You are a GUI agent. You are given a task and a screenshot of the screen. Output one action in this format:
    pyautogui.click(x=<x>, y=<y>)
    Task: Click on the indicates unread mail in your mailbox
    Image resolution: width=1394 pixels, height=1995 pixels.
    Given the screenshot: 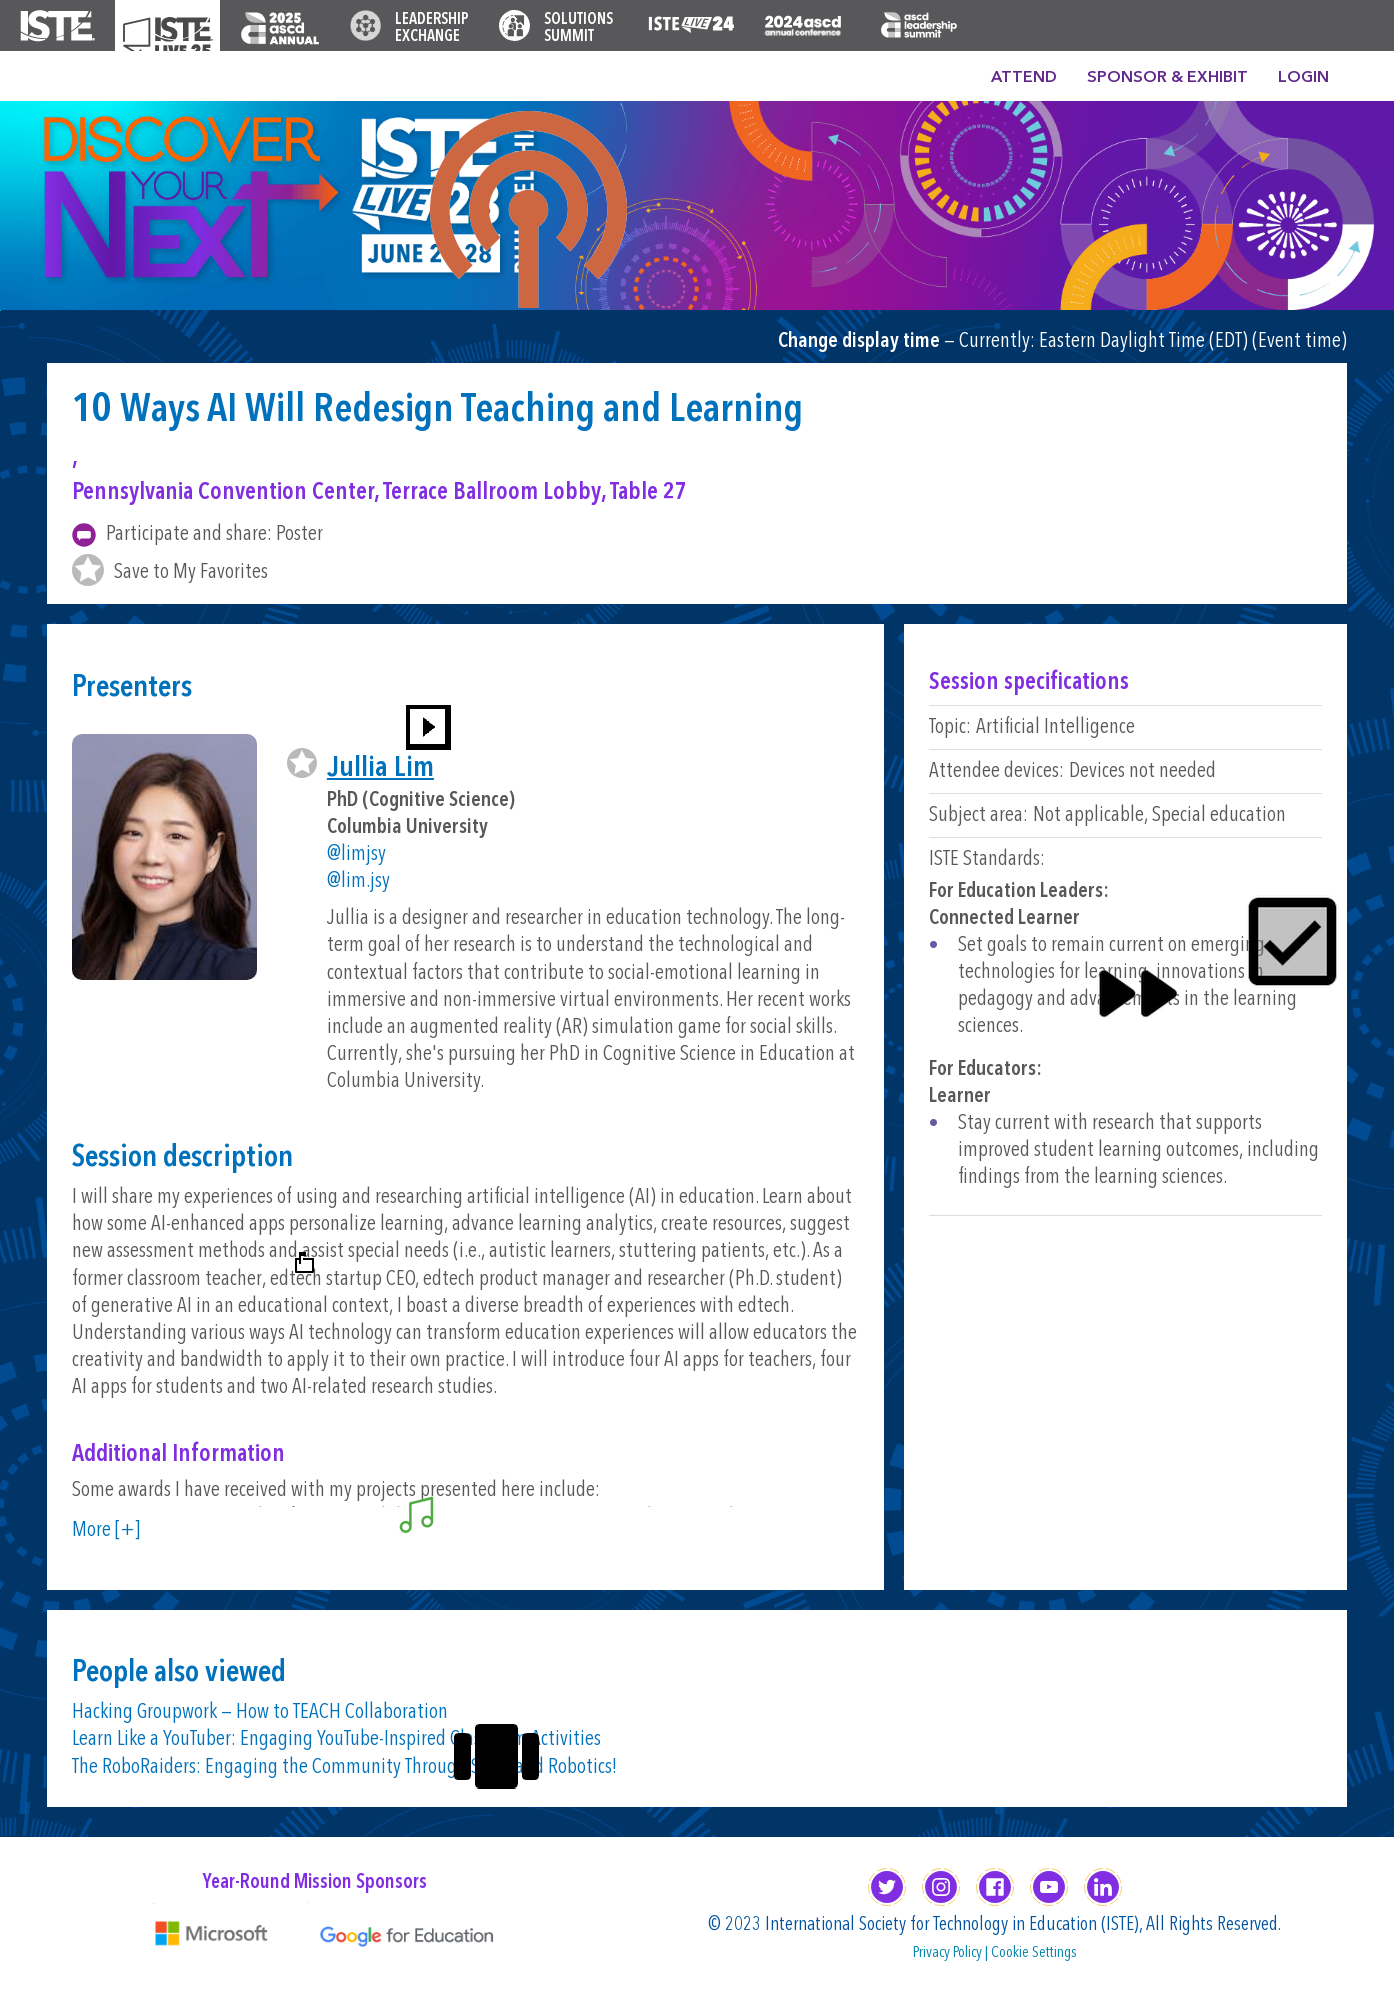 What is the action you would take?
    pyautogui.click(x=304, y=1263)
    